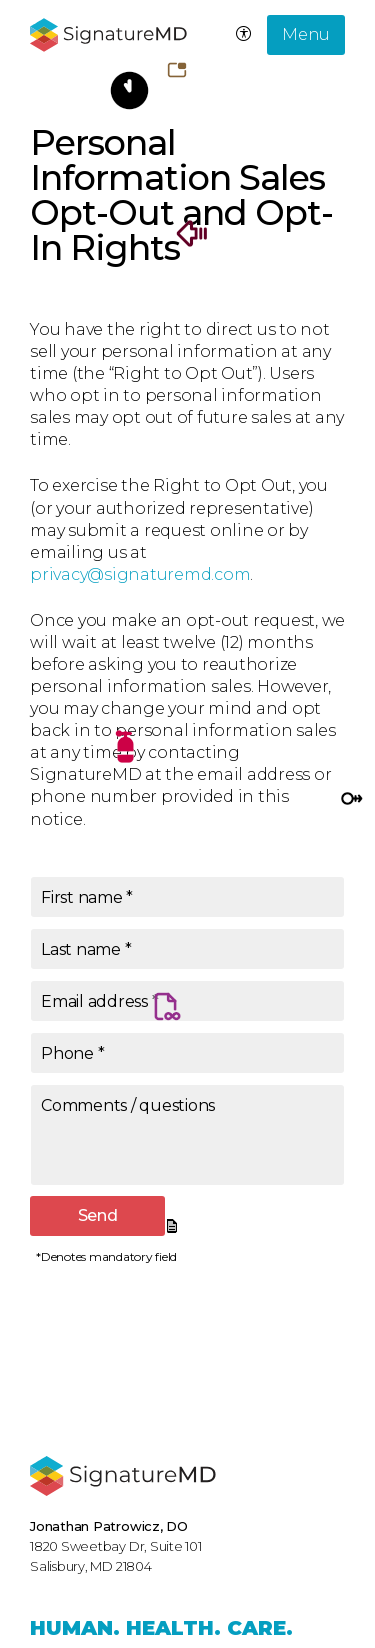 This screenshot has height=1648, width=375. I want to click on indicates horizontal male gender symbol or masculine orientation, so click(351, 798).